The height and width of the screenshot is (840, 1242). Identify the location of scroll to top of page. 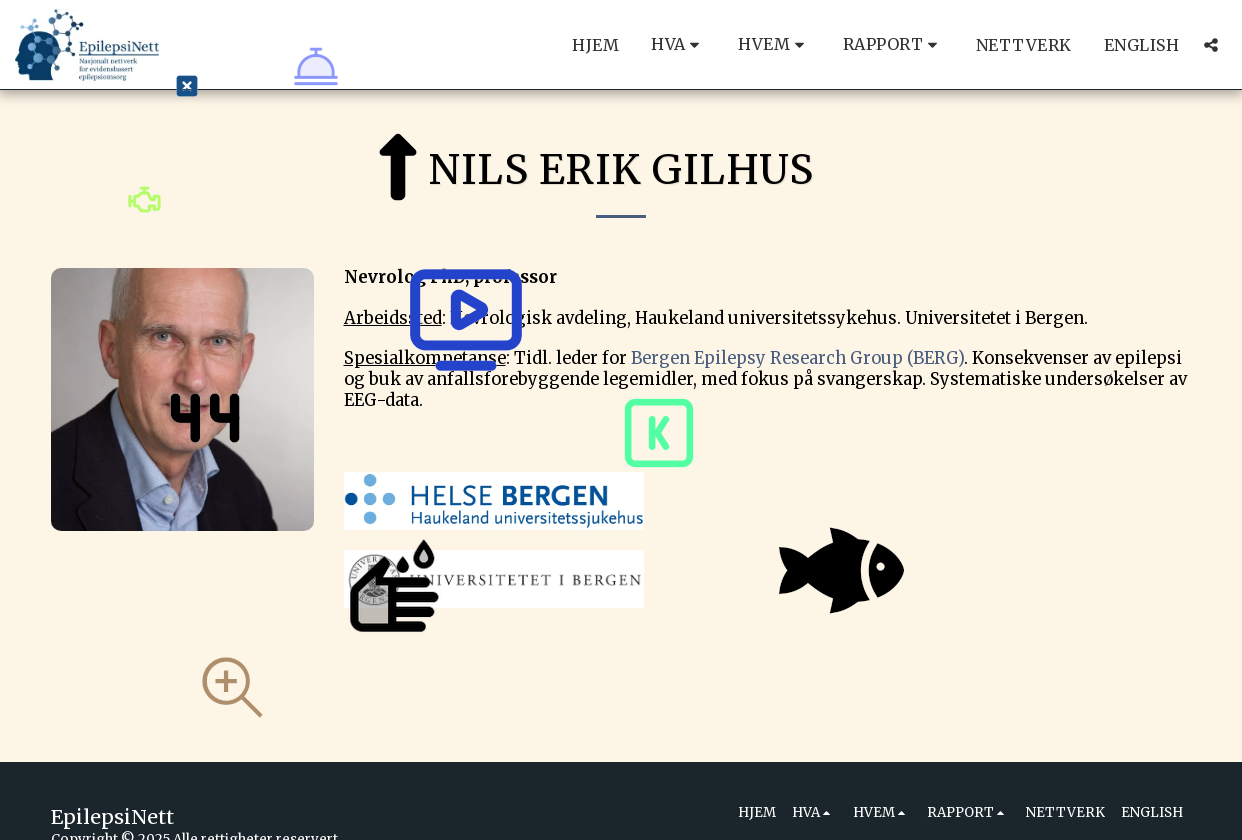
(398, 167).